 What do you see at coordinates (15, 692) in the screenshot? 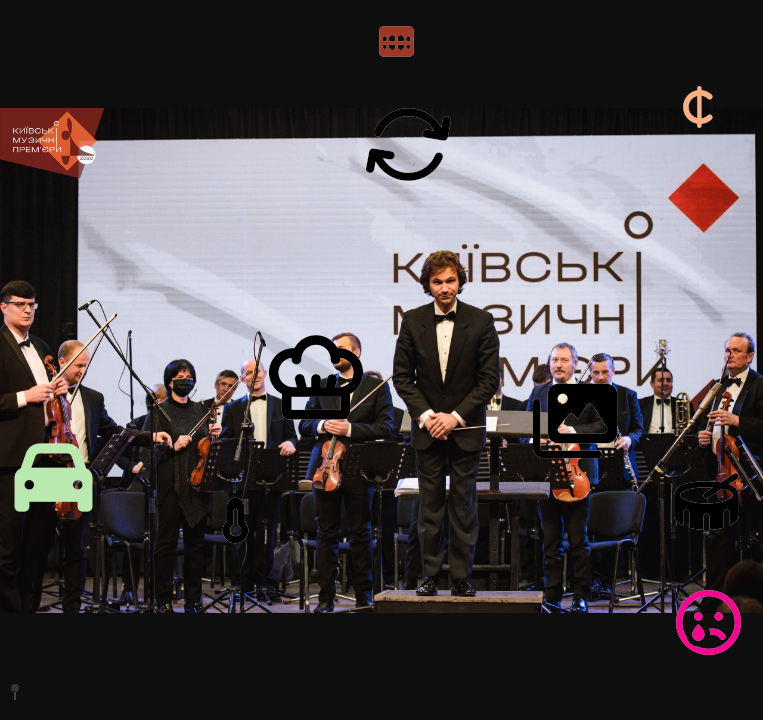
I see `mark a location on a map` at bounding box center [15, 692].